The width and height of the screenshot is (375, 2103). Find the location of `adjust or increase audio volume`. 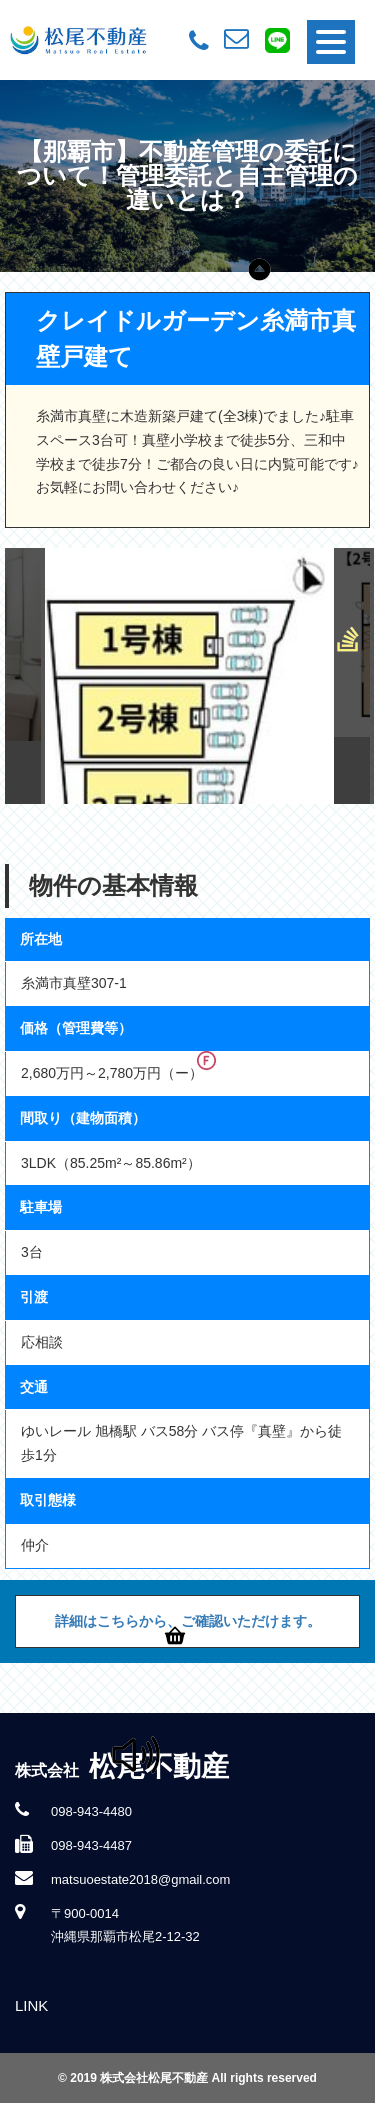

adjust or increase audio volume is located at coordinates (136, 1755).